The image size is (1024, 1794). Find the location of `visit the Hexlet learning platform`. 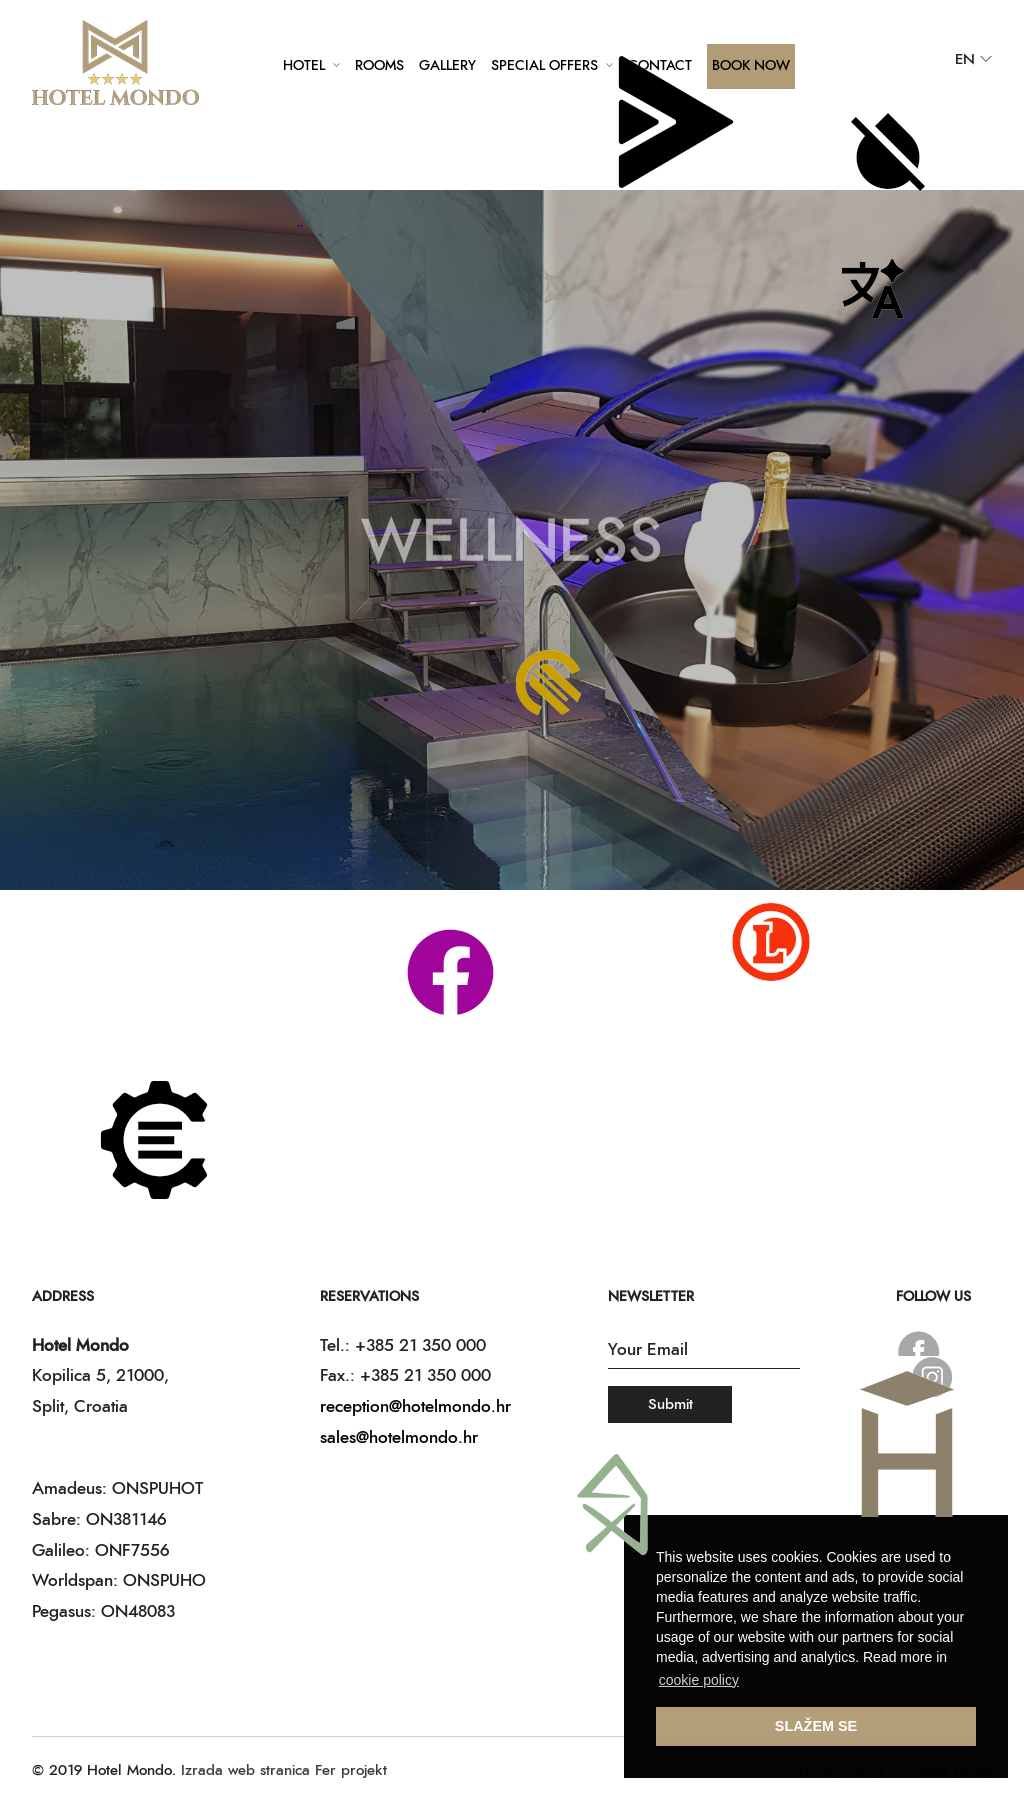

visit the Hexlet learning platform is located at coordinates (907, 1444).